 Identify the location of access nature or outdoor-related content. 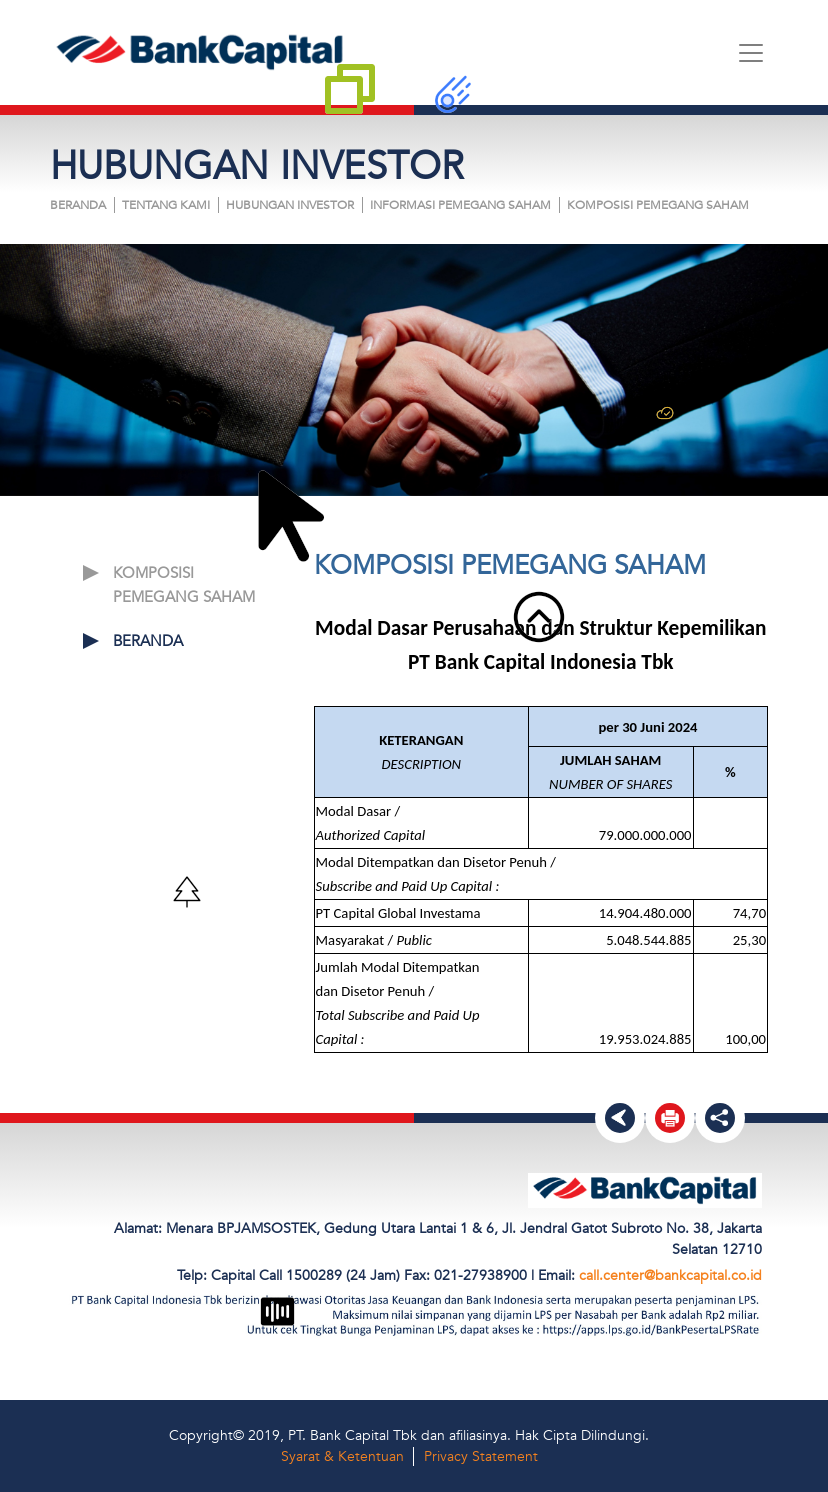
(187, 892).